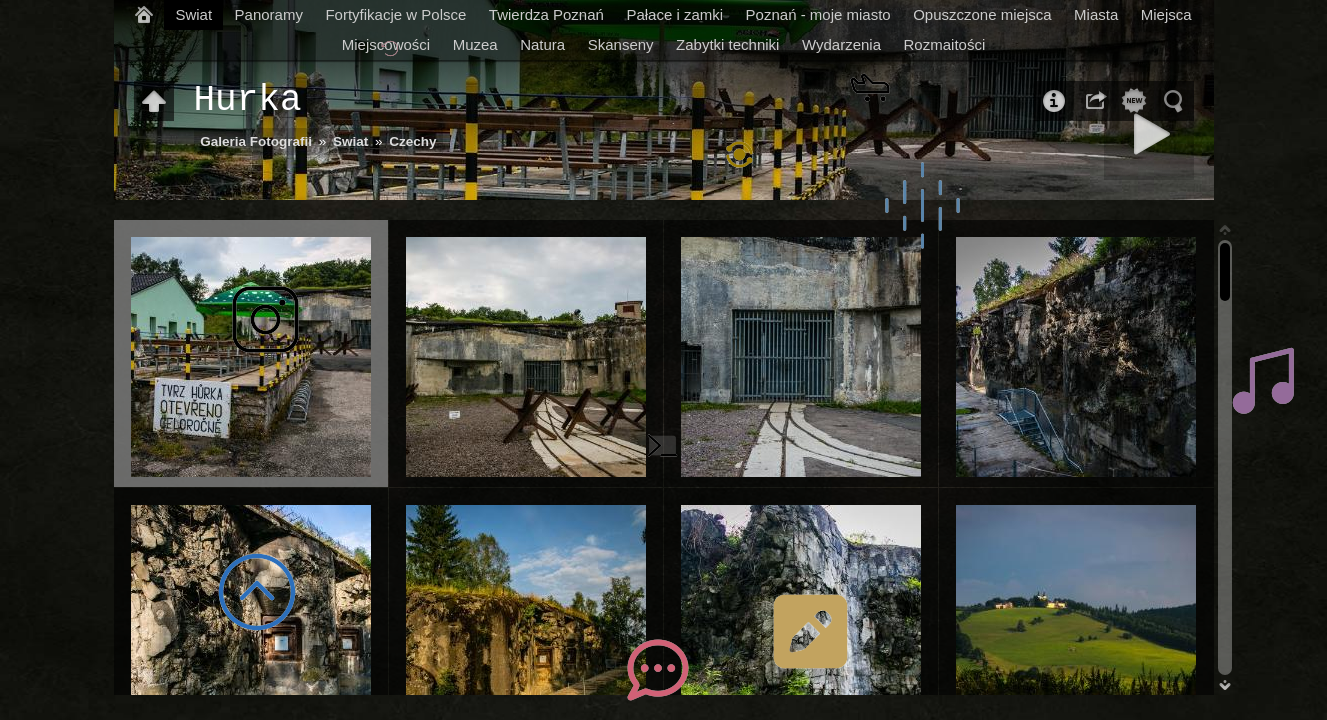  I want to click on scroll to top of page, so click(257, 592).